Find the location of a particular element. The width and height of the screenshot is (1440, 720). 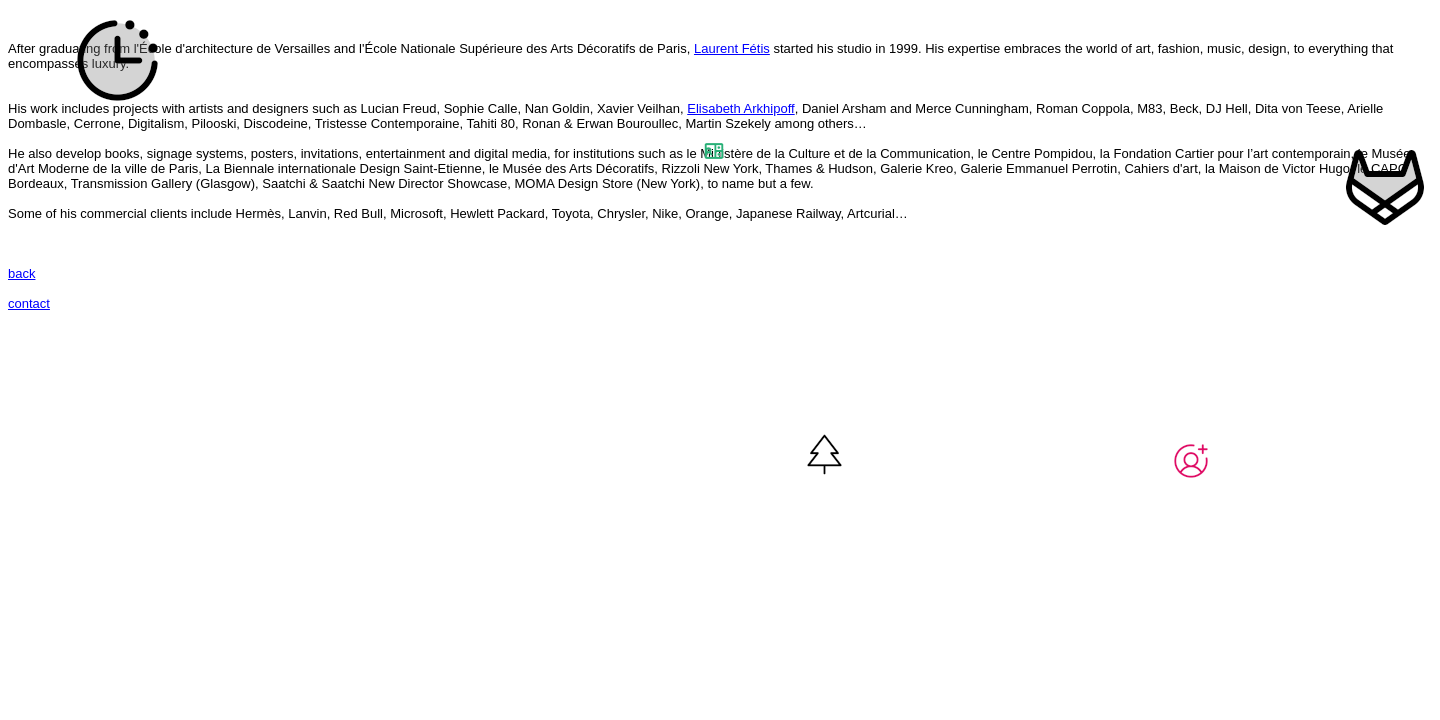

open GitLab repository is located at coordinates (1385, 186).